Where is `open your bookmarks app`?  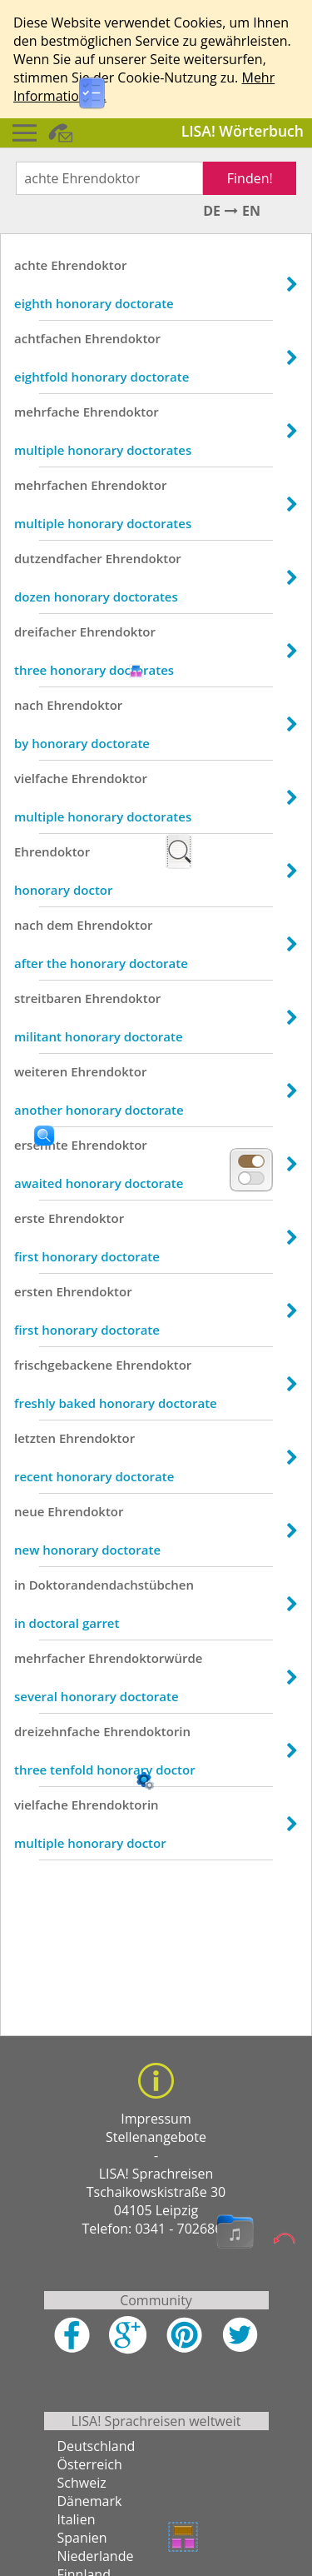
open your bookmarks app is located at coordinates (92, 92).